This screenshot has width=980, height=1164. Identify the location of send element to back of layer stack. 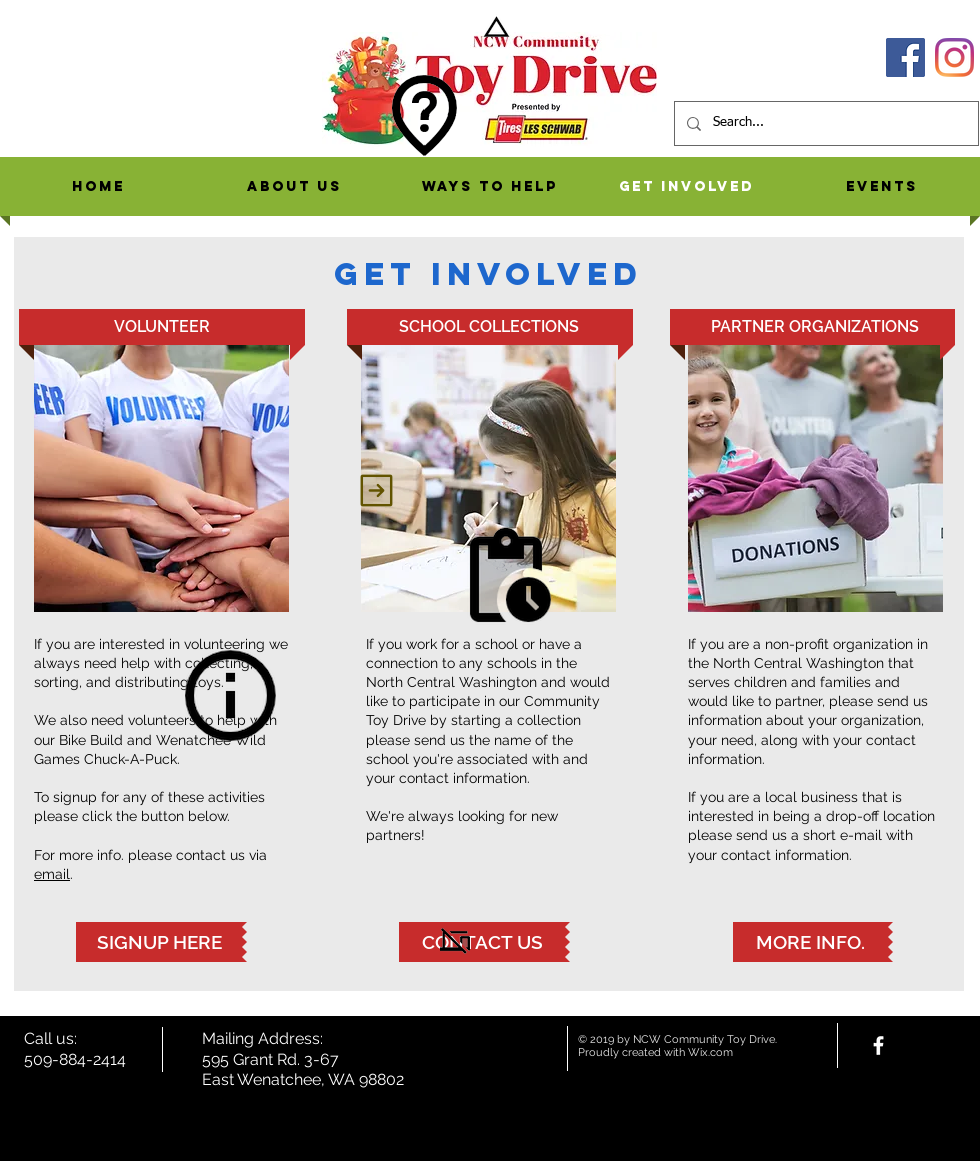
(502, 1048).